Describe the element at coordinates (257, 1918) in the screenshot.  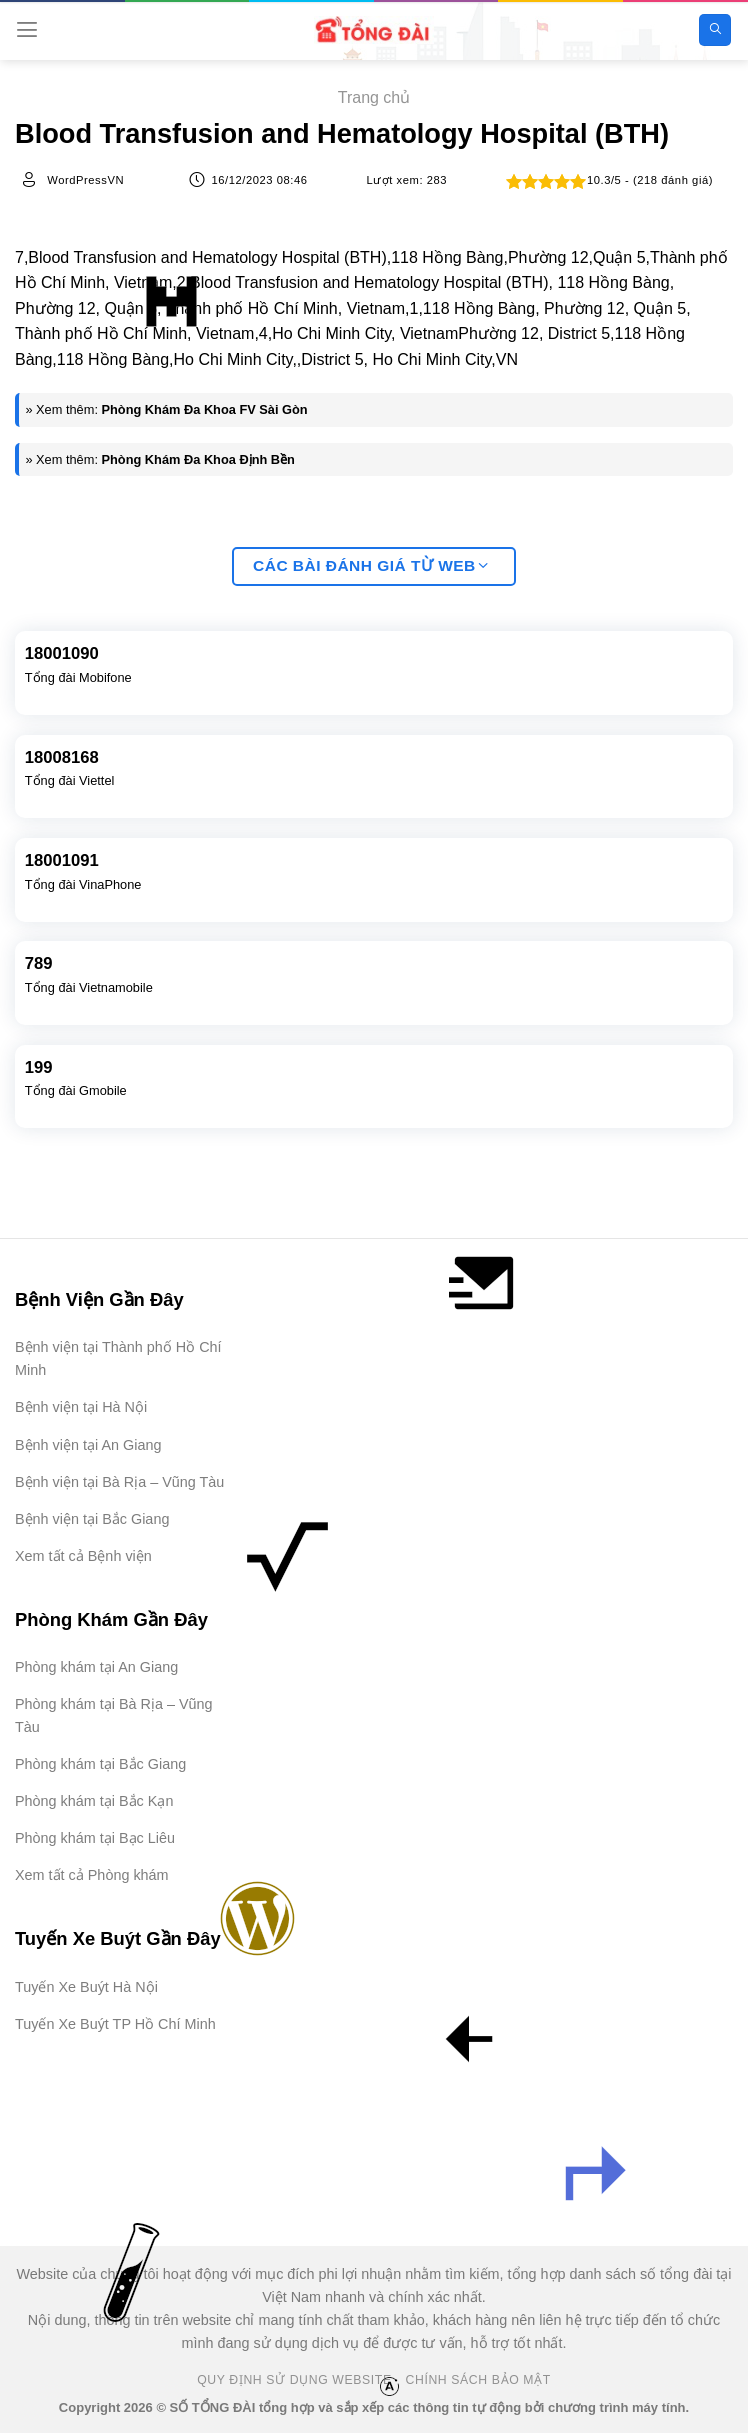
I see `wordpress logo` at that location.